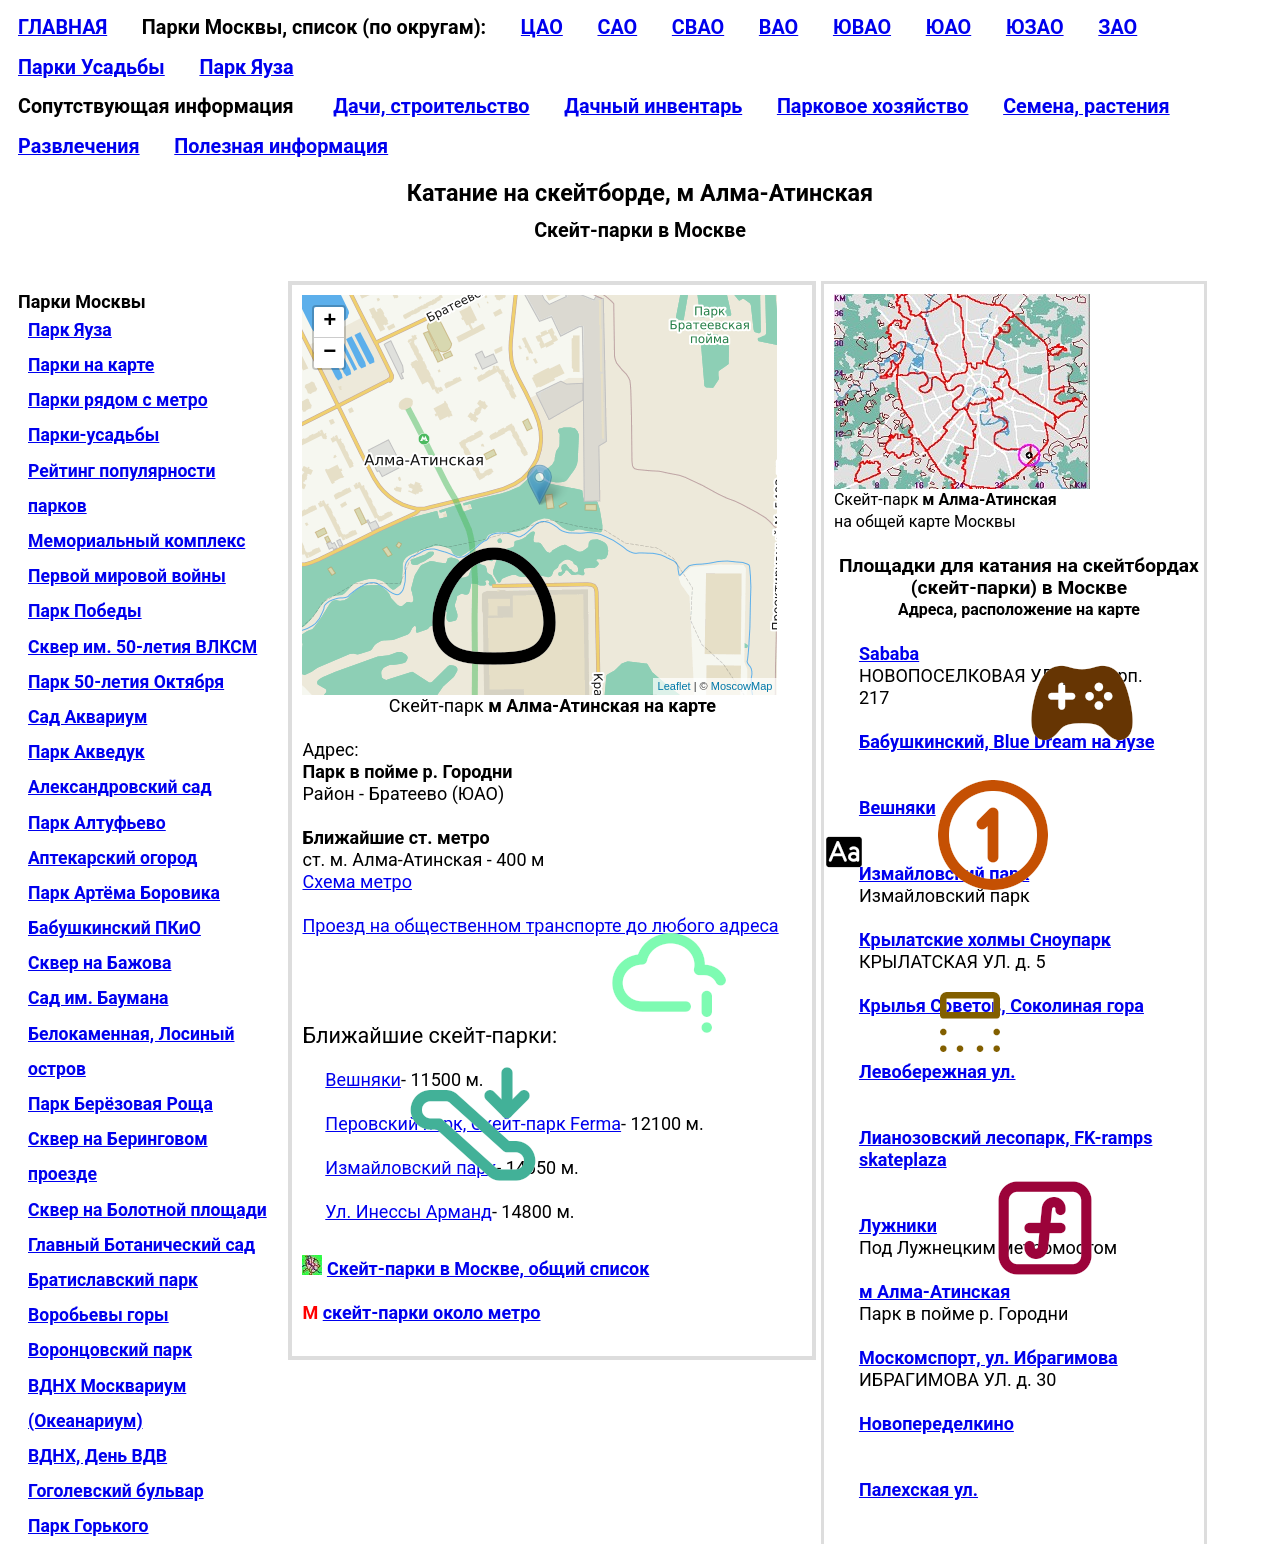 This screenshot has width=1280, height=1544. I want to click on indicates the first step in a process or tutorial, so click(993, 835).